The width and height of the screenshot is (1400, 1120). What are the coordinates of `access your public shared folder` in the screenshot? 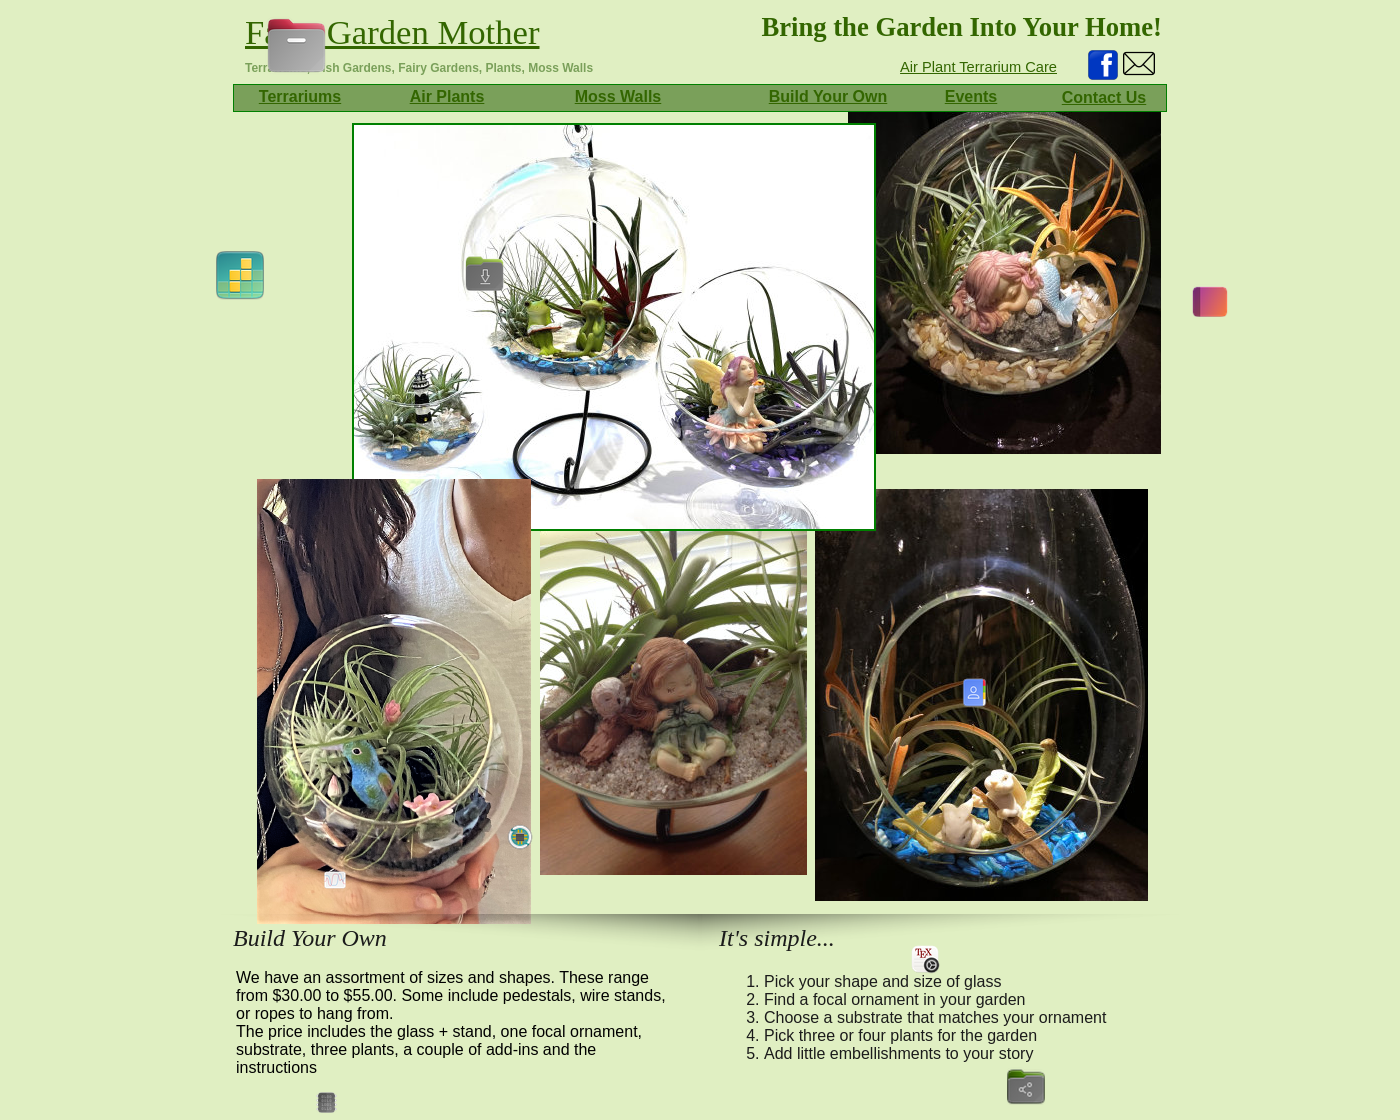 It's located at (1026, 1086).